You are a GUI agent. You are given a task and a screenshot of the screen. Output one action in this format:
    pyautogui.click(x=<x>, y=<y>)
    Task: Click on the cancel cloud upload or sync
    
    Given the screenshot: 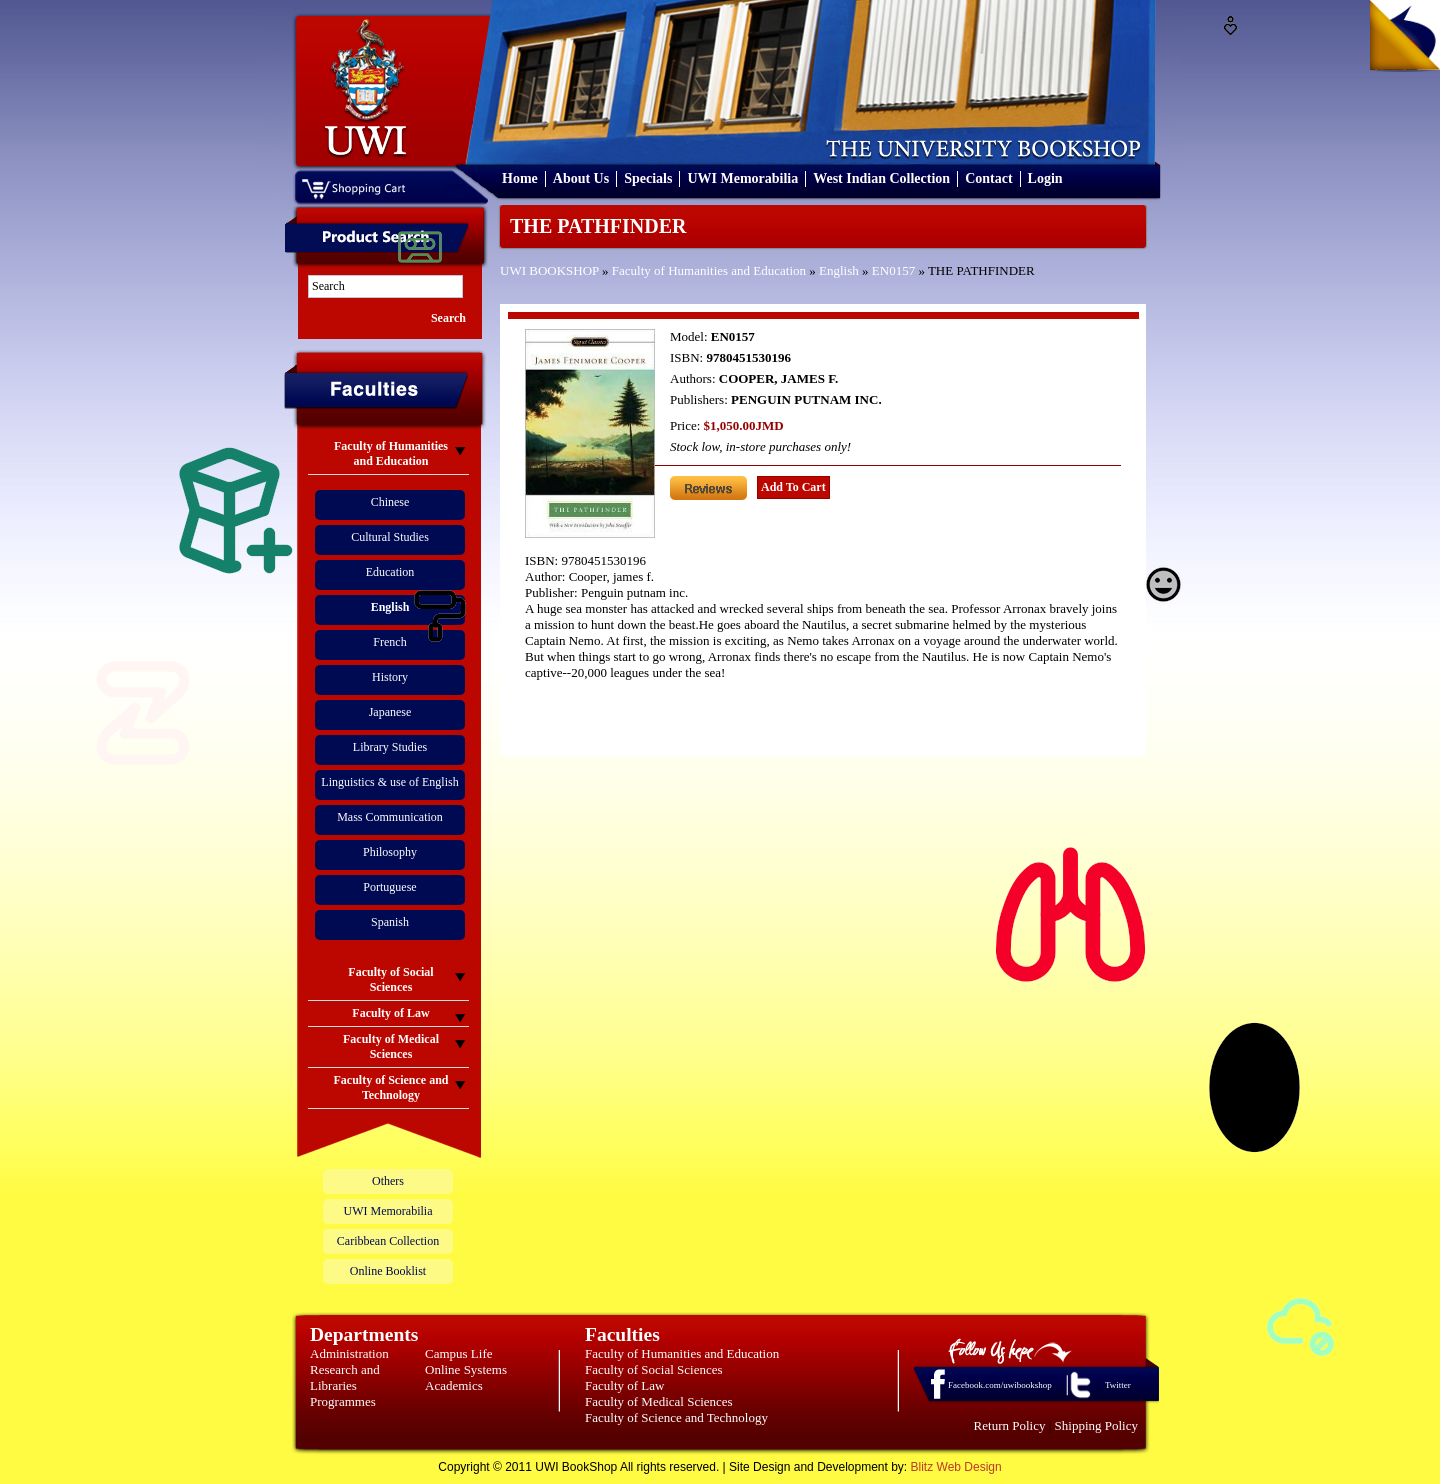 What is the action you would take?
    pyautogui.click(x=1300, y=1322)
    